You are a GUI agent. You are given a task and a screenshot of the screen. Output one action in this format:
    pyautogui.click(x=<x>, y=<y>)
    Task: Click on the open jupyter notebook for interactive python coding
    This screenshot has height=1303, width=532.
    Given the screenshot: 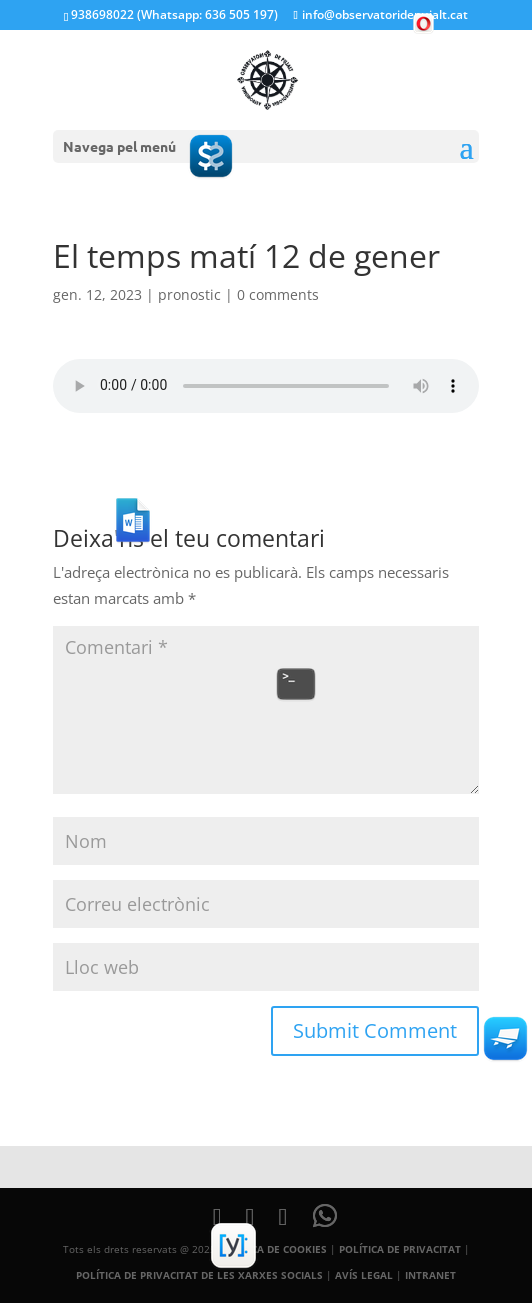 What is the action you would take?
    pyautogui.click(x=233, y=1245)
    